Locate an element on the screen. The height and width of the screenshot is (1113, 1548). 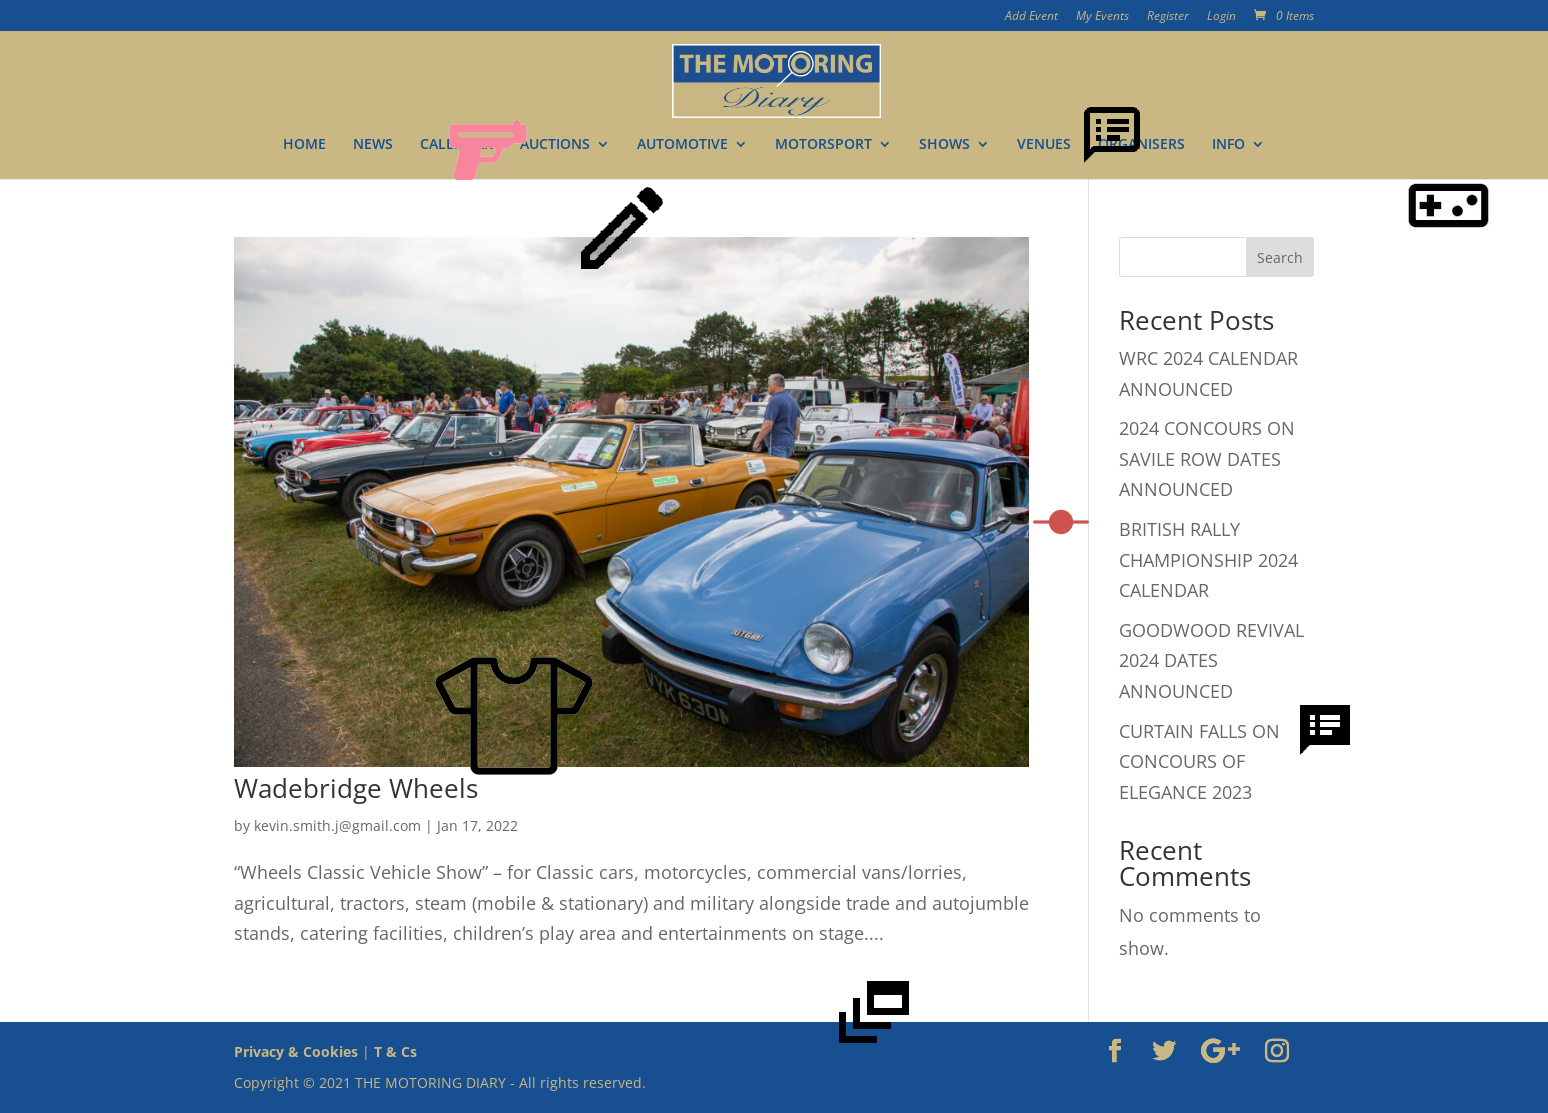
edit or compose new content is located at coordinates (622, 228).